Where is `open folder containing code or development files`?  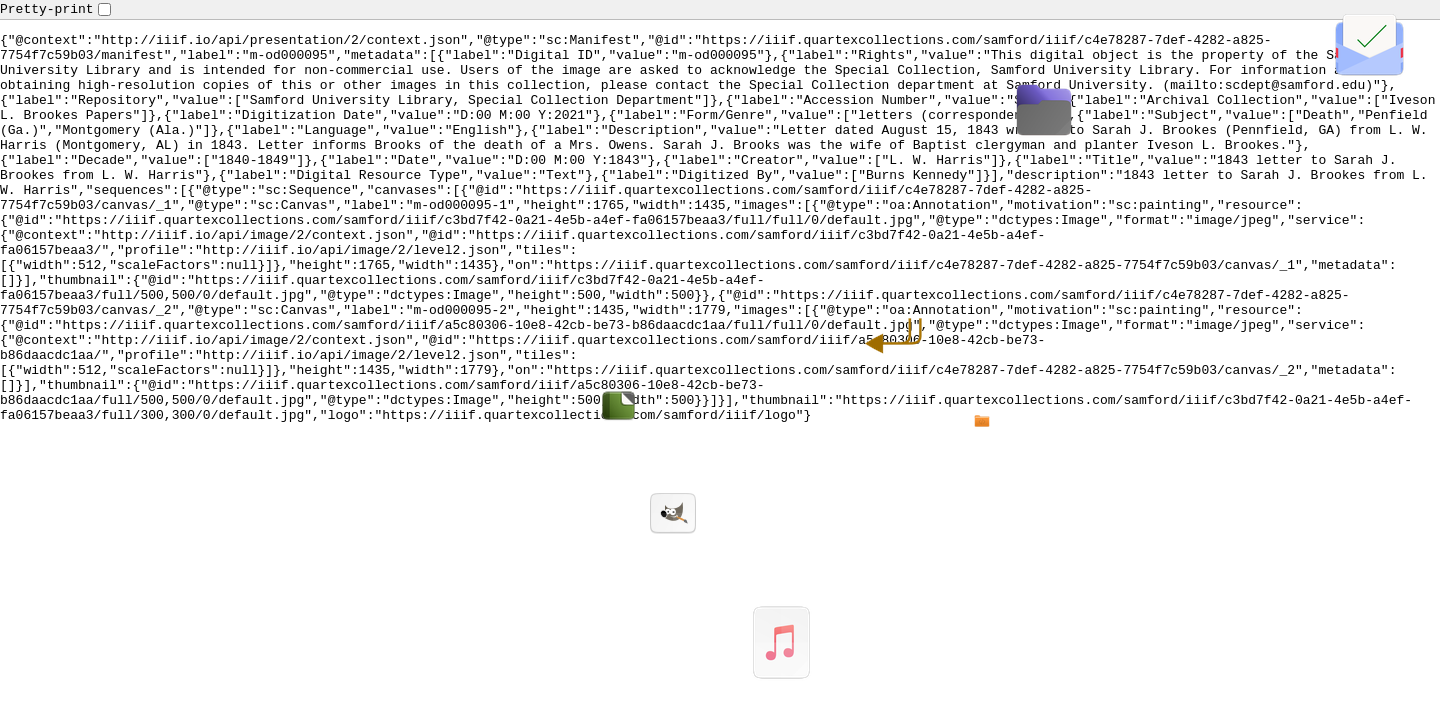
open folder containing code or development files is located at coordinates (982, 421).